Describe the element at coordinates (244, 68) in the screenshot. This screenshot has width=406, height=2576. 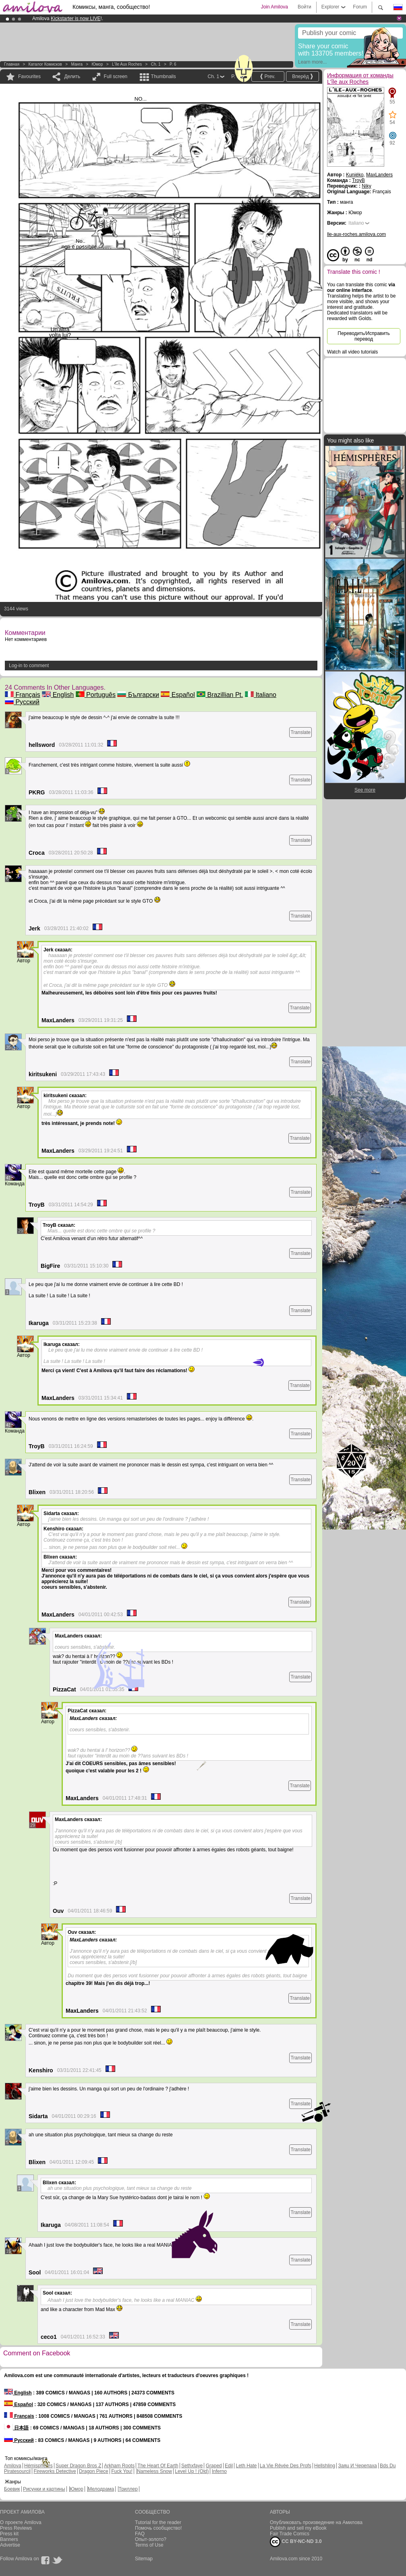
I see `equip armor or mask item` at that location.